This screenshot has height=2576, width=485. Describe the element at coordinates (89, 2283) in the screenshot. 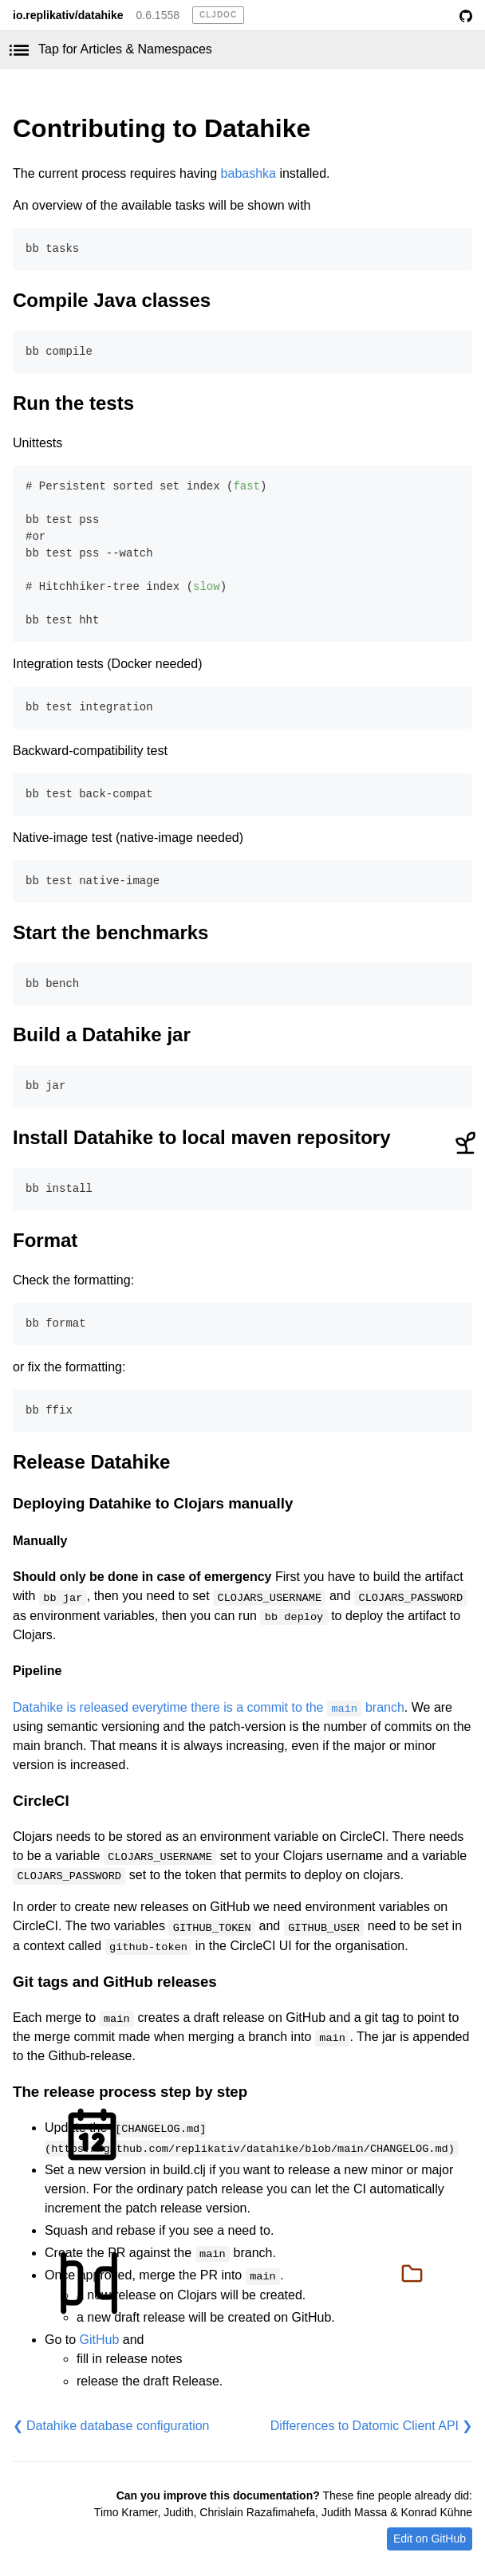

I see `distribute elements with equal horizontal spacing` at that location.